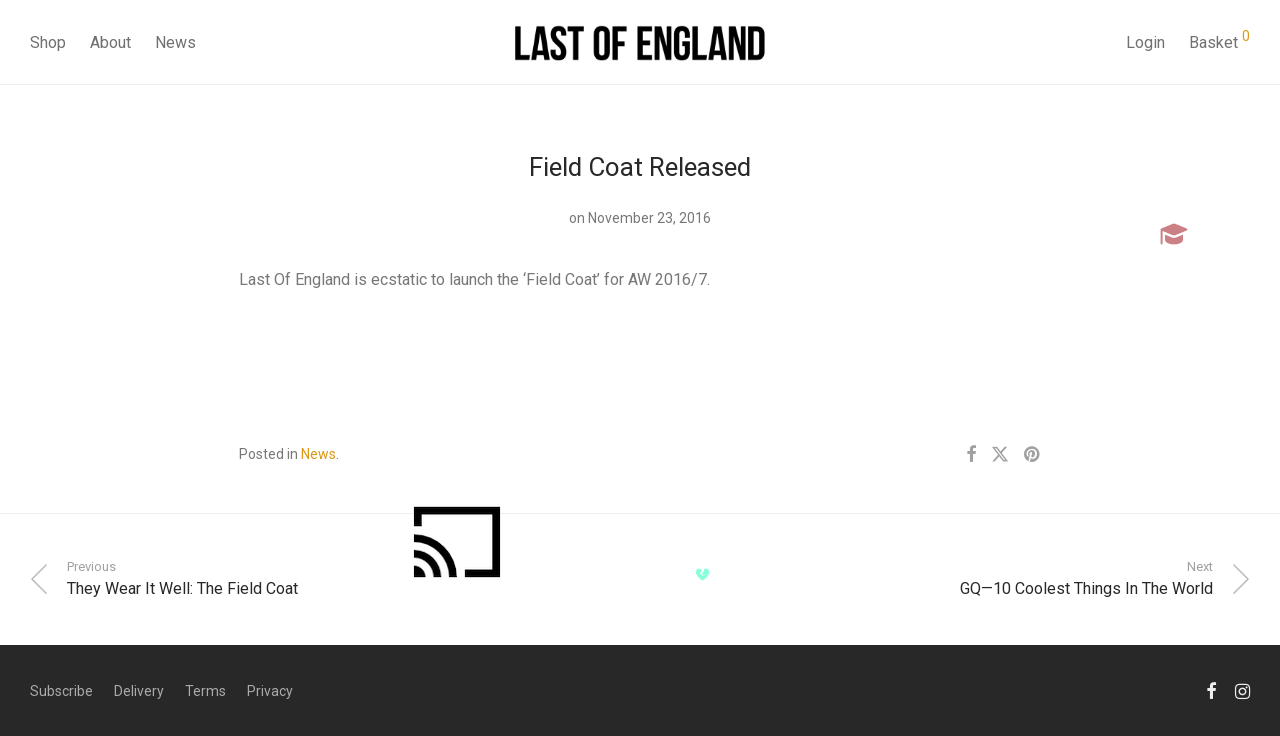  I want to click on unlike or remove from favorites, so click(702, 574).